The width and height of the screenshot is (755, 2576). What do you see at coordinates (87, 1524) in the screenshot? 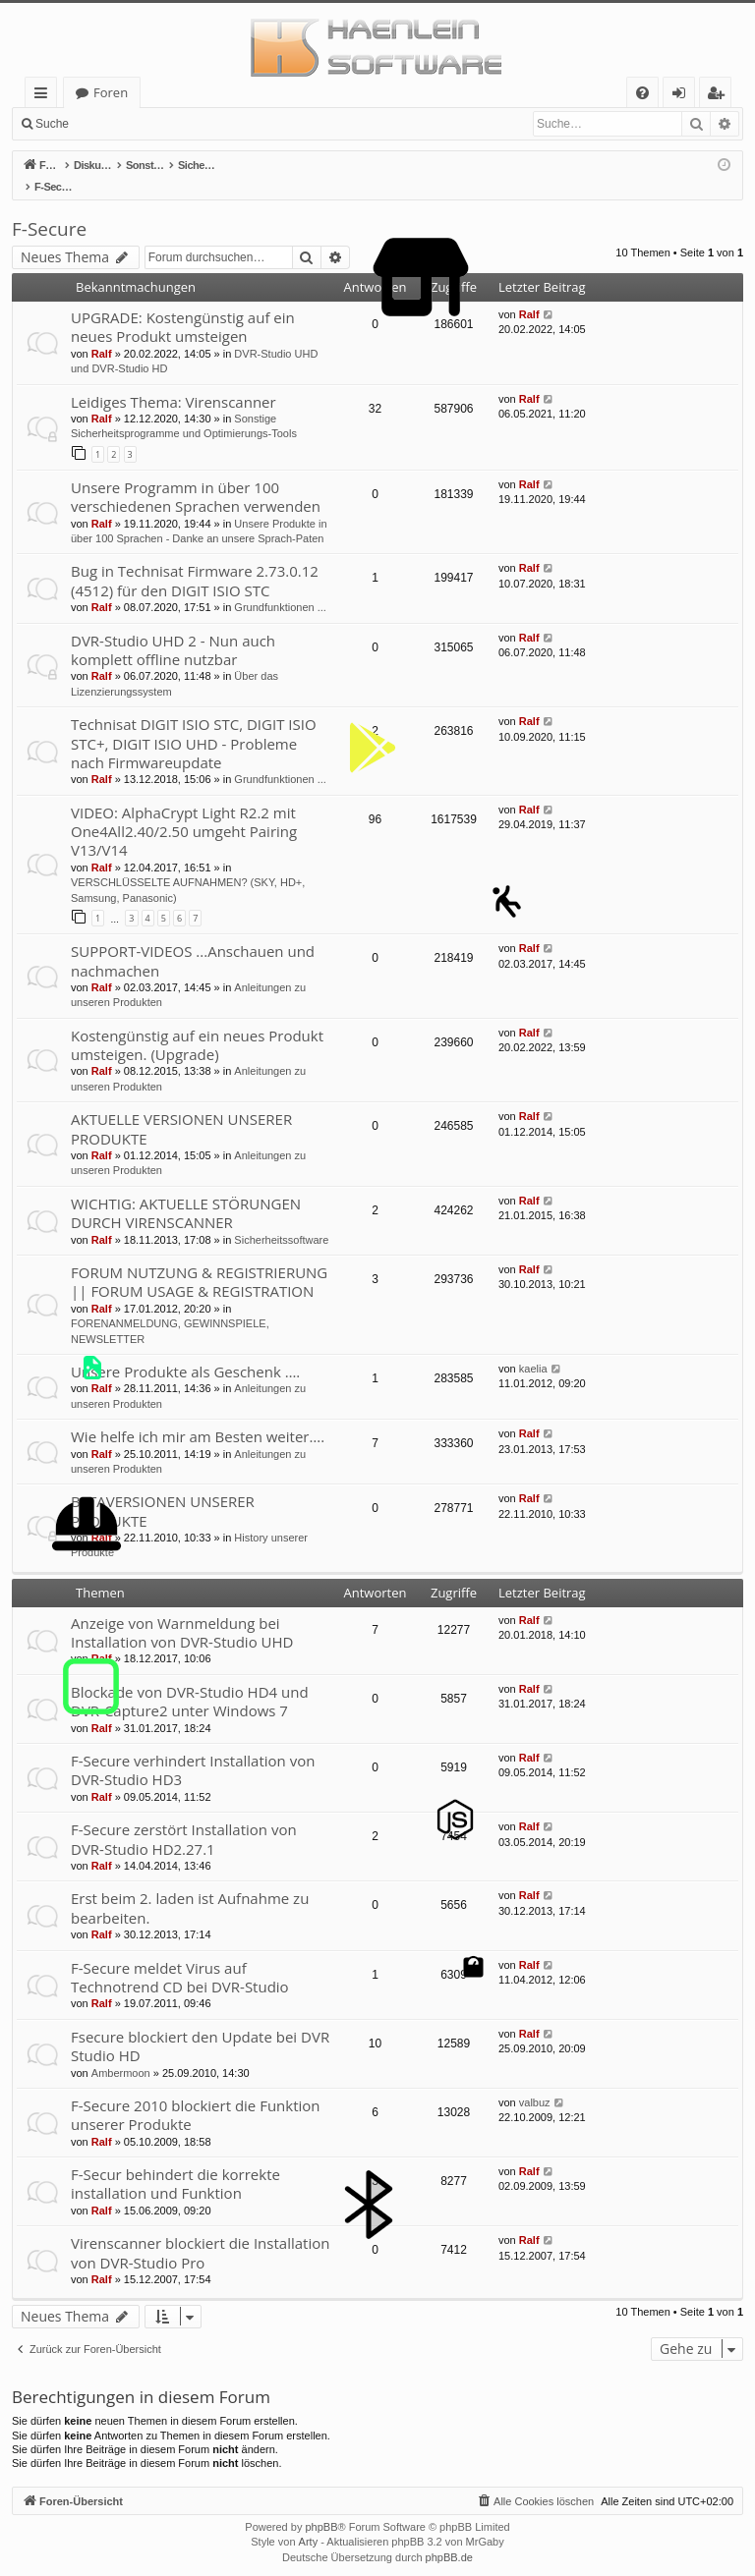
I see `access construction or building projects` at bounding box center [87, 1524].